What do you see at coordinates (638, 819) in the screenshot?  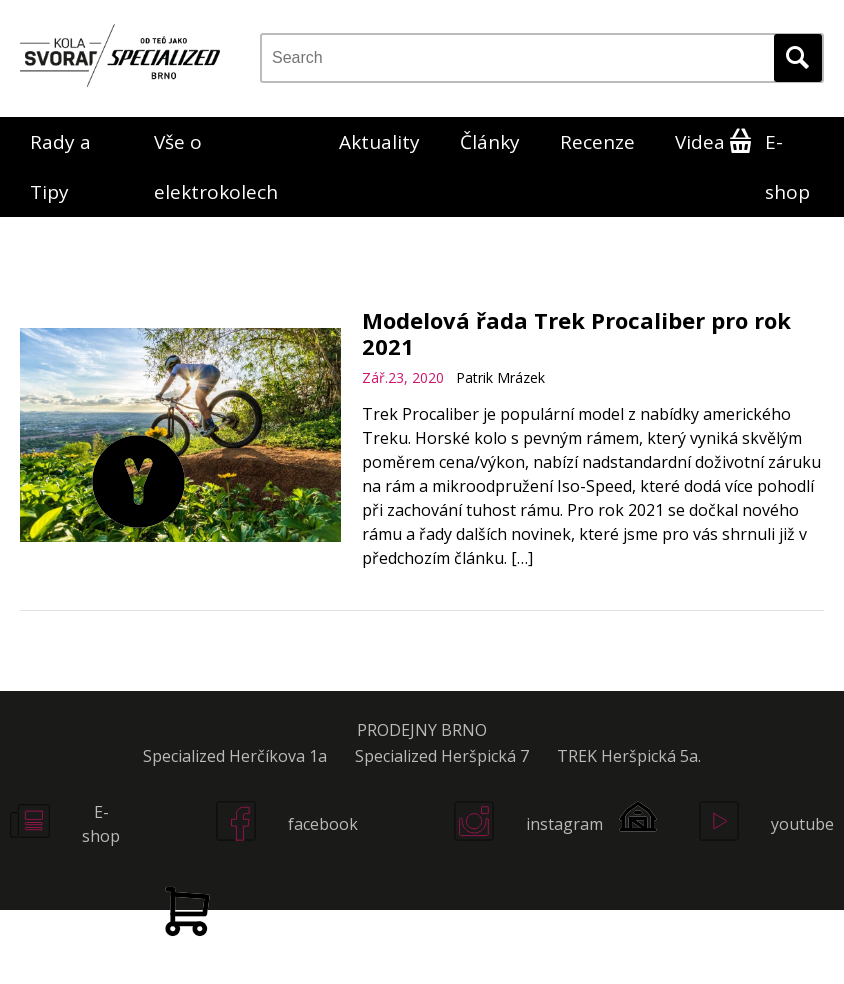 I see `access farm or agricultural settings` at bounding box center [638, 819].